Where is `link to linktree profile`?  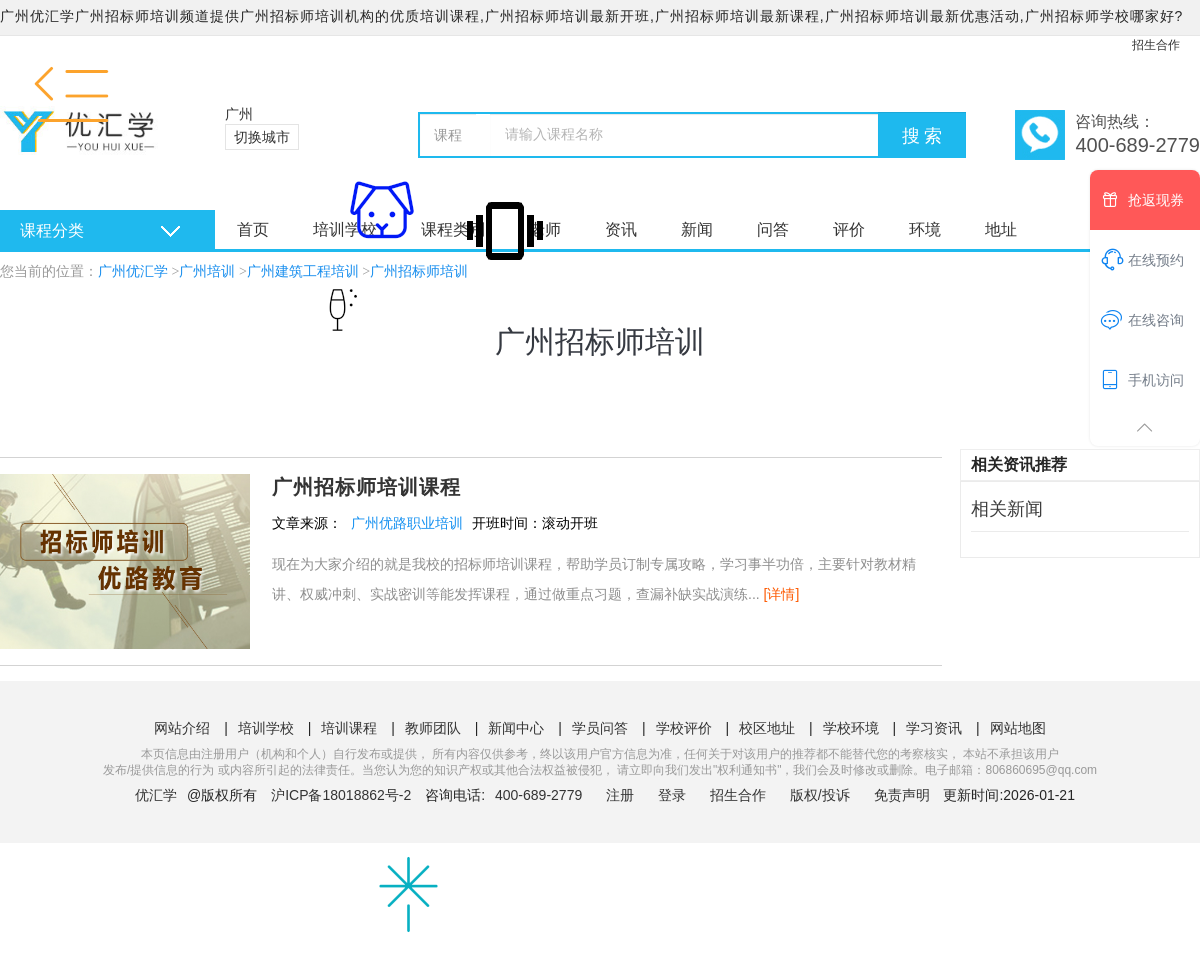 link to linktree profile is located at coordinates (408, 894).